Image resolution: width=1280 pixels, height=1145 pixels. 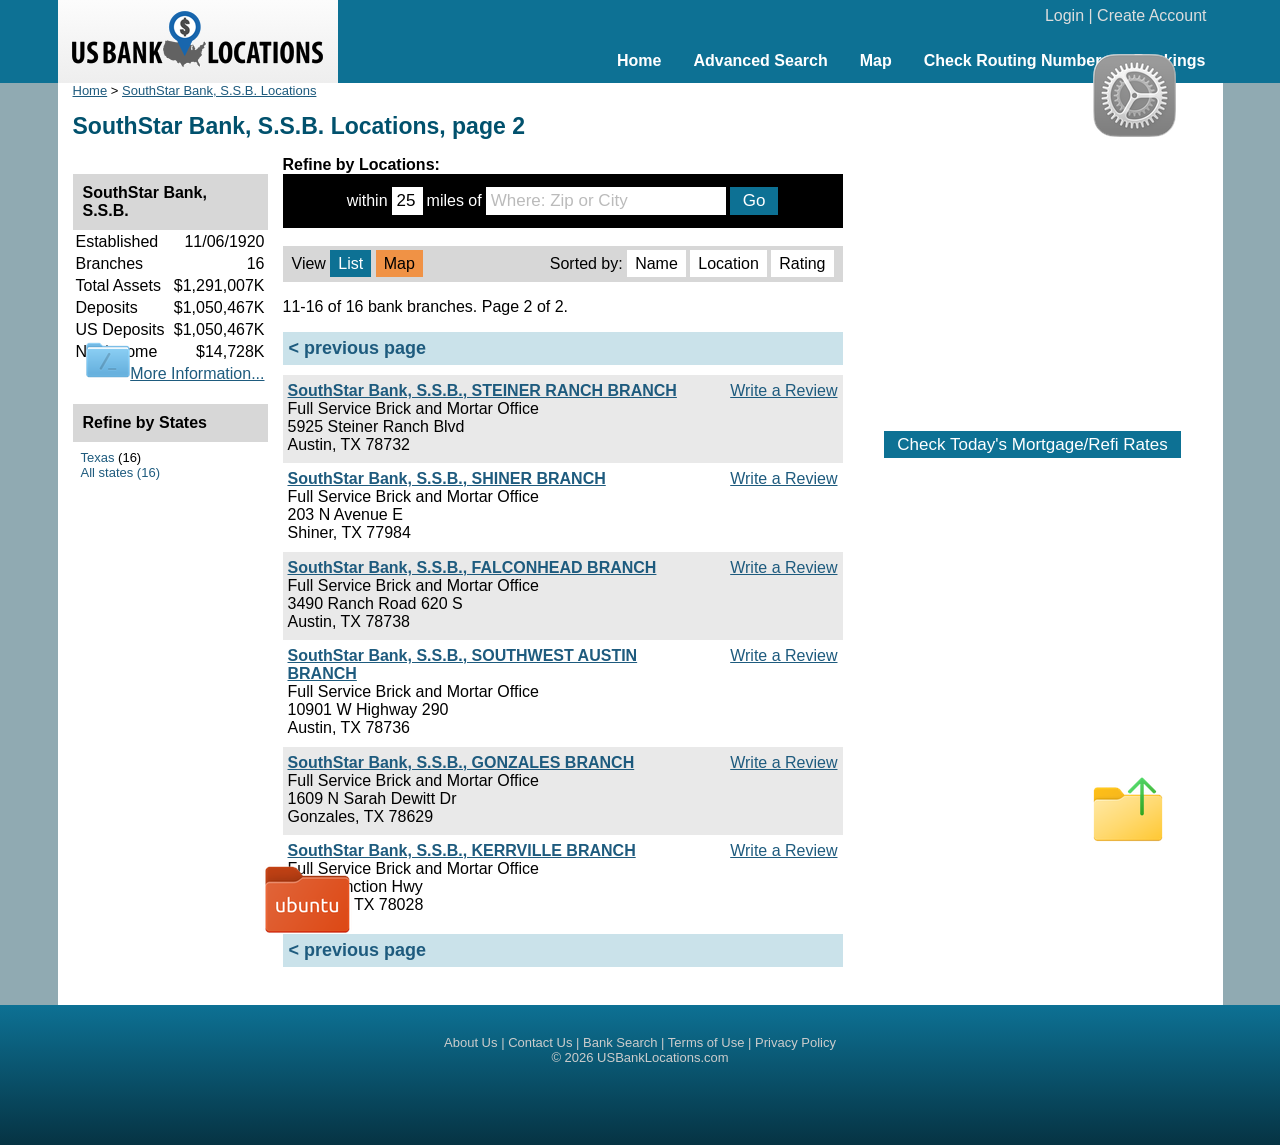 What do you see at coordinates (1134, 95) in the screenshot?
I see `open system settings` at bounding box center [1134, 95].